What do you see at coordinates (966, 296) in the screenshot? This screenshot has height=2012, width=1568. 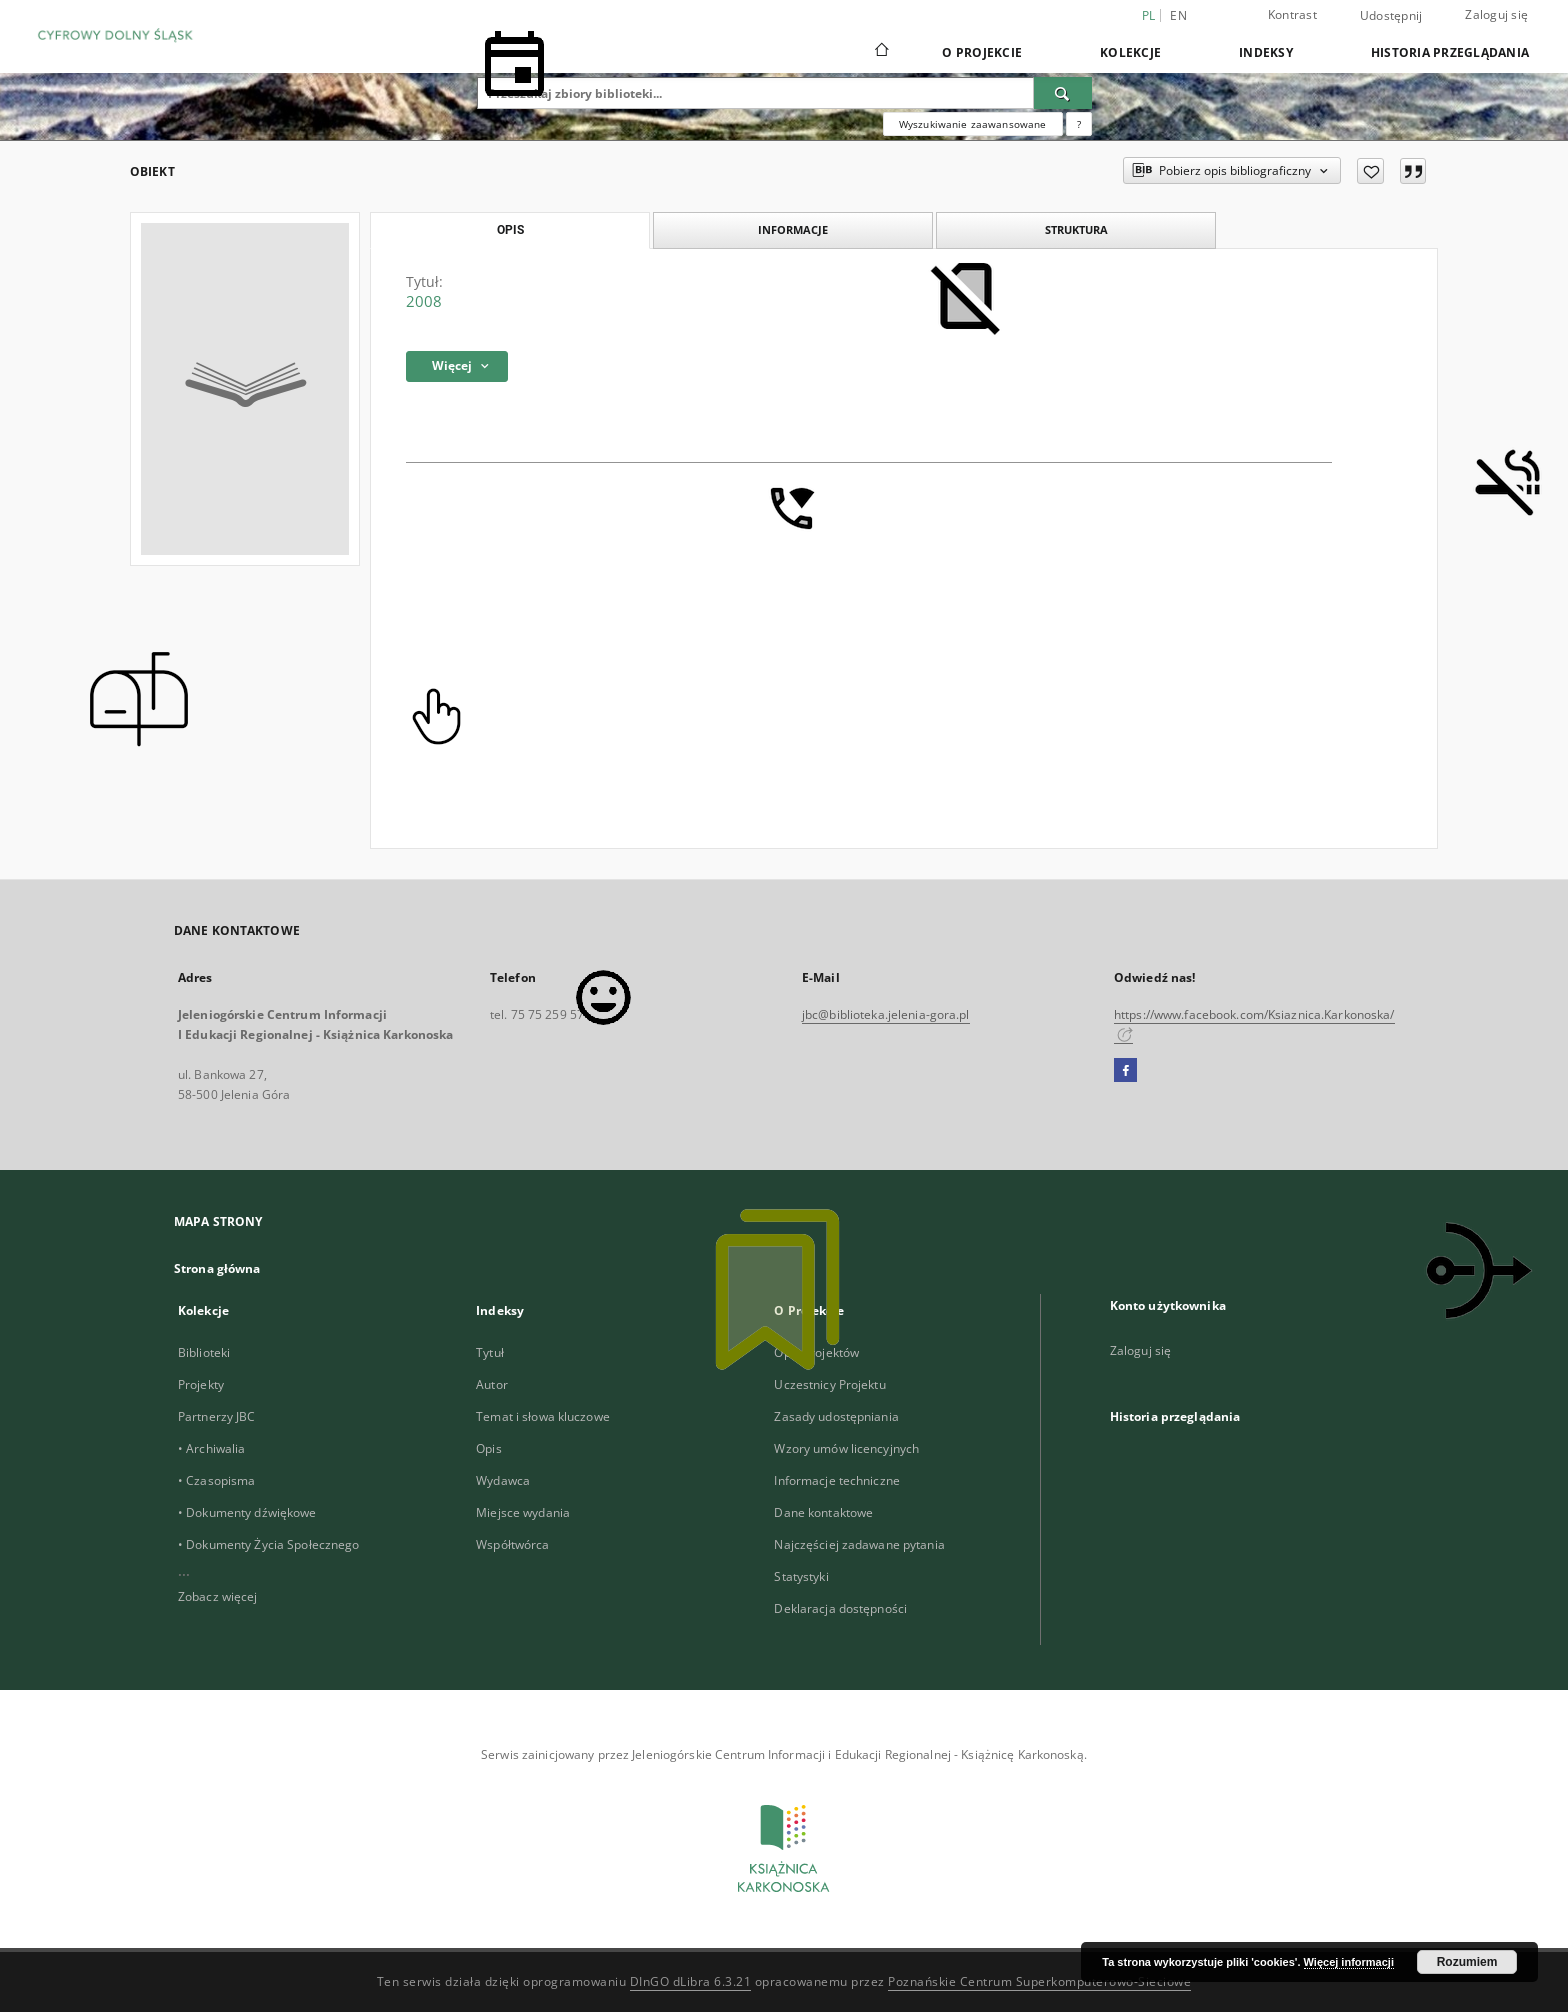 I see `indicates no sim card detected` at bounding box center [966, 296].